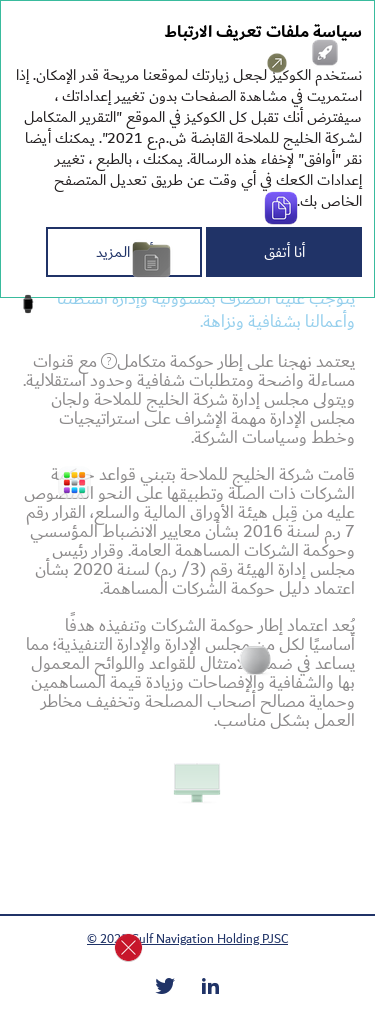  Describe the element at coordinates (151, 259) in the screenshot. I see `open your documents folder` at that location.